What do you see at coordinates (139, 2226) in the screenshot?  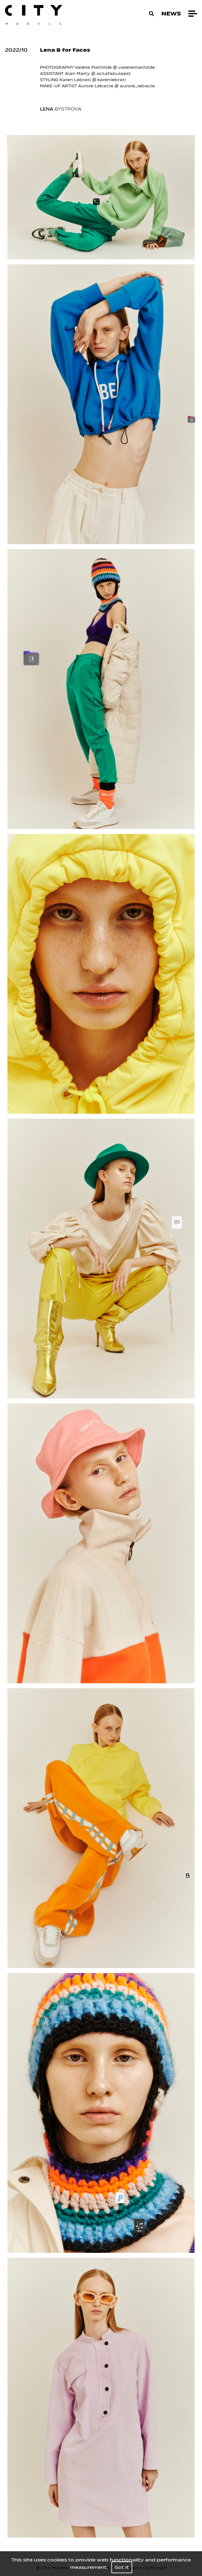 I see `a standard MIDI file in GarageBand` at bounding box center [139, 2226].